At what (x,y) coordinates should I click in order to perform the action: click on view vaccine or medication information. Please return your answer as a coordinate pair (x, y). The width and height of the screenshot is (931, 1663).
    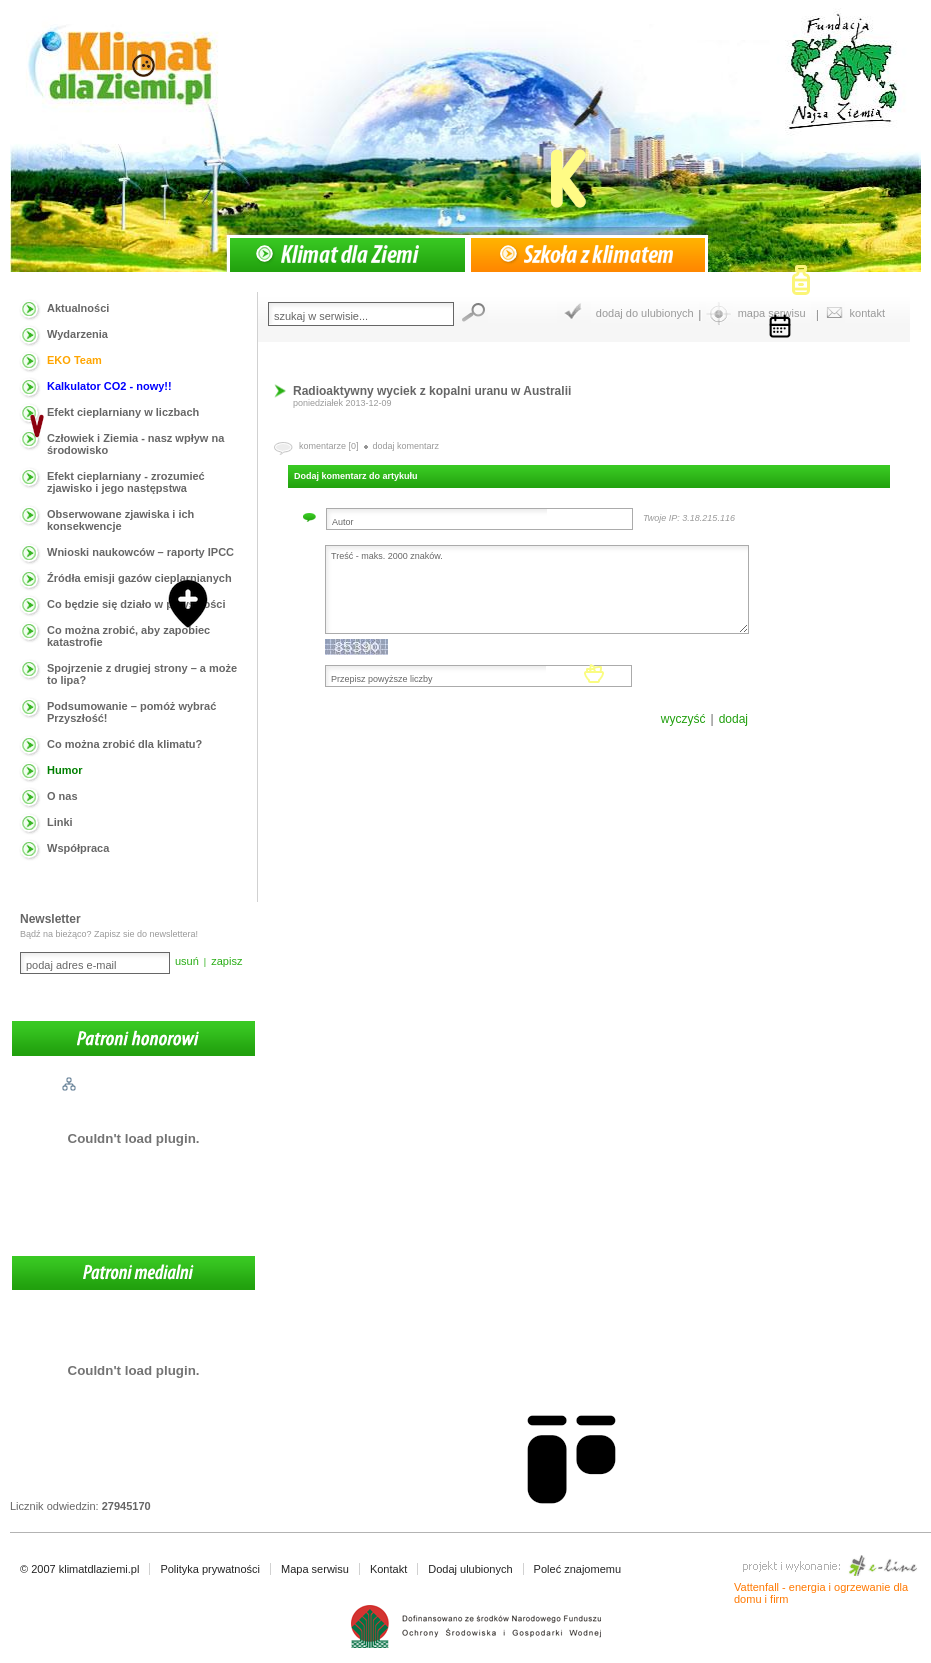
    Looking at the image, I should click on (801, 280).